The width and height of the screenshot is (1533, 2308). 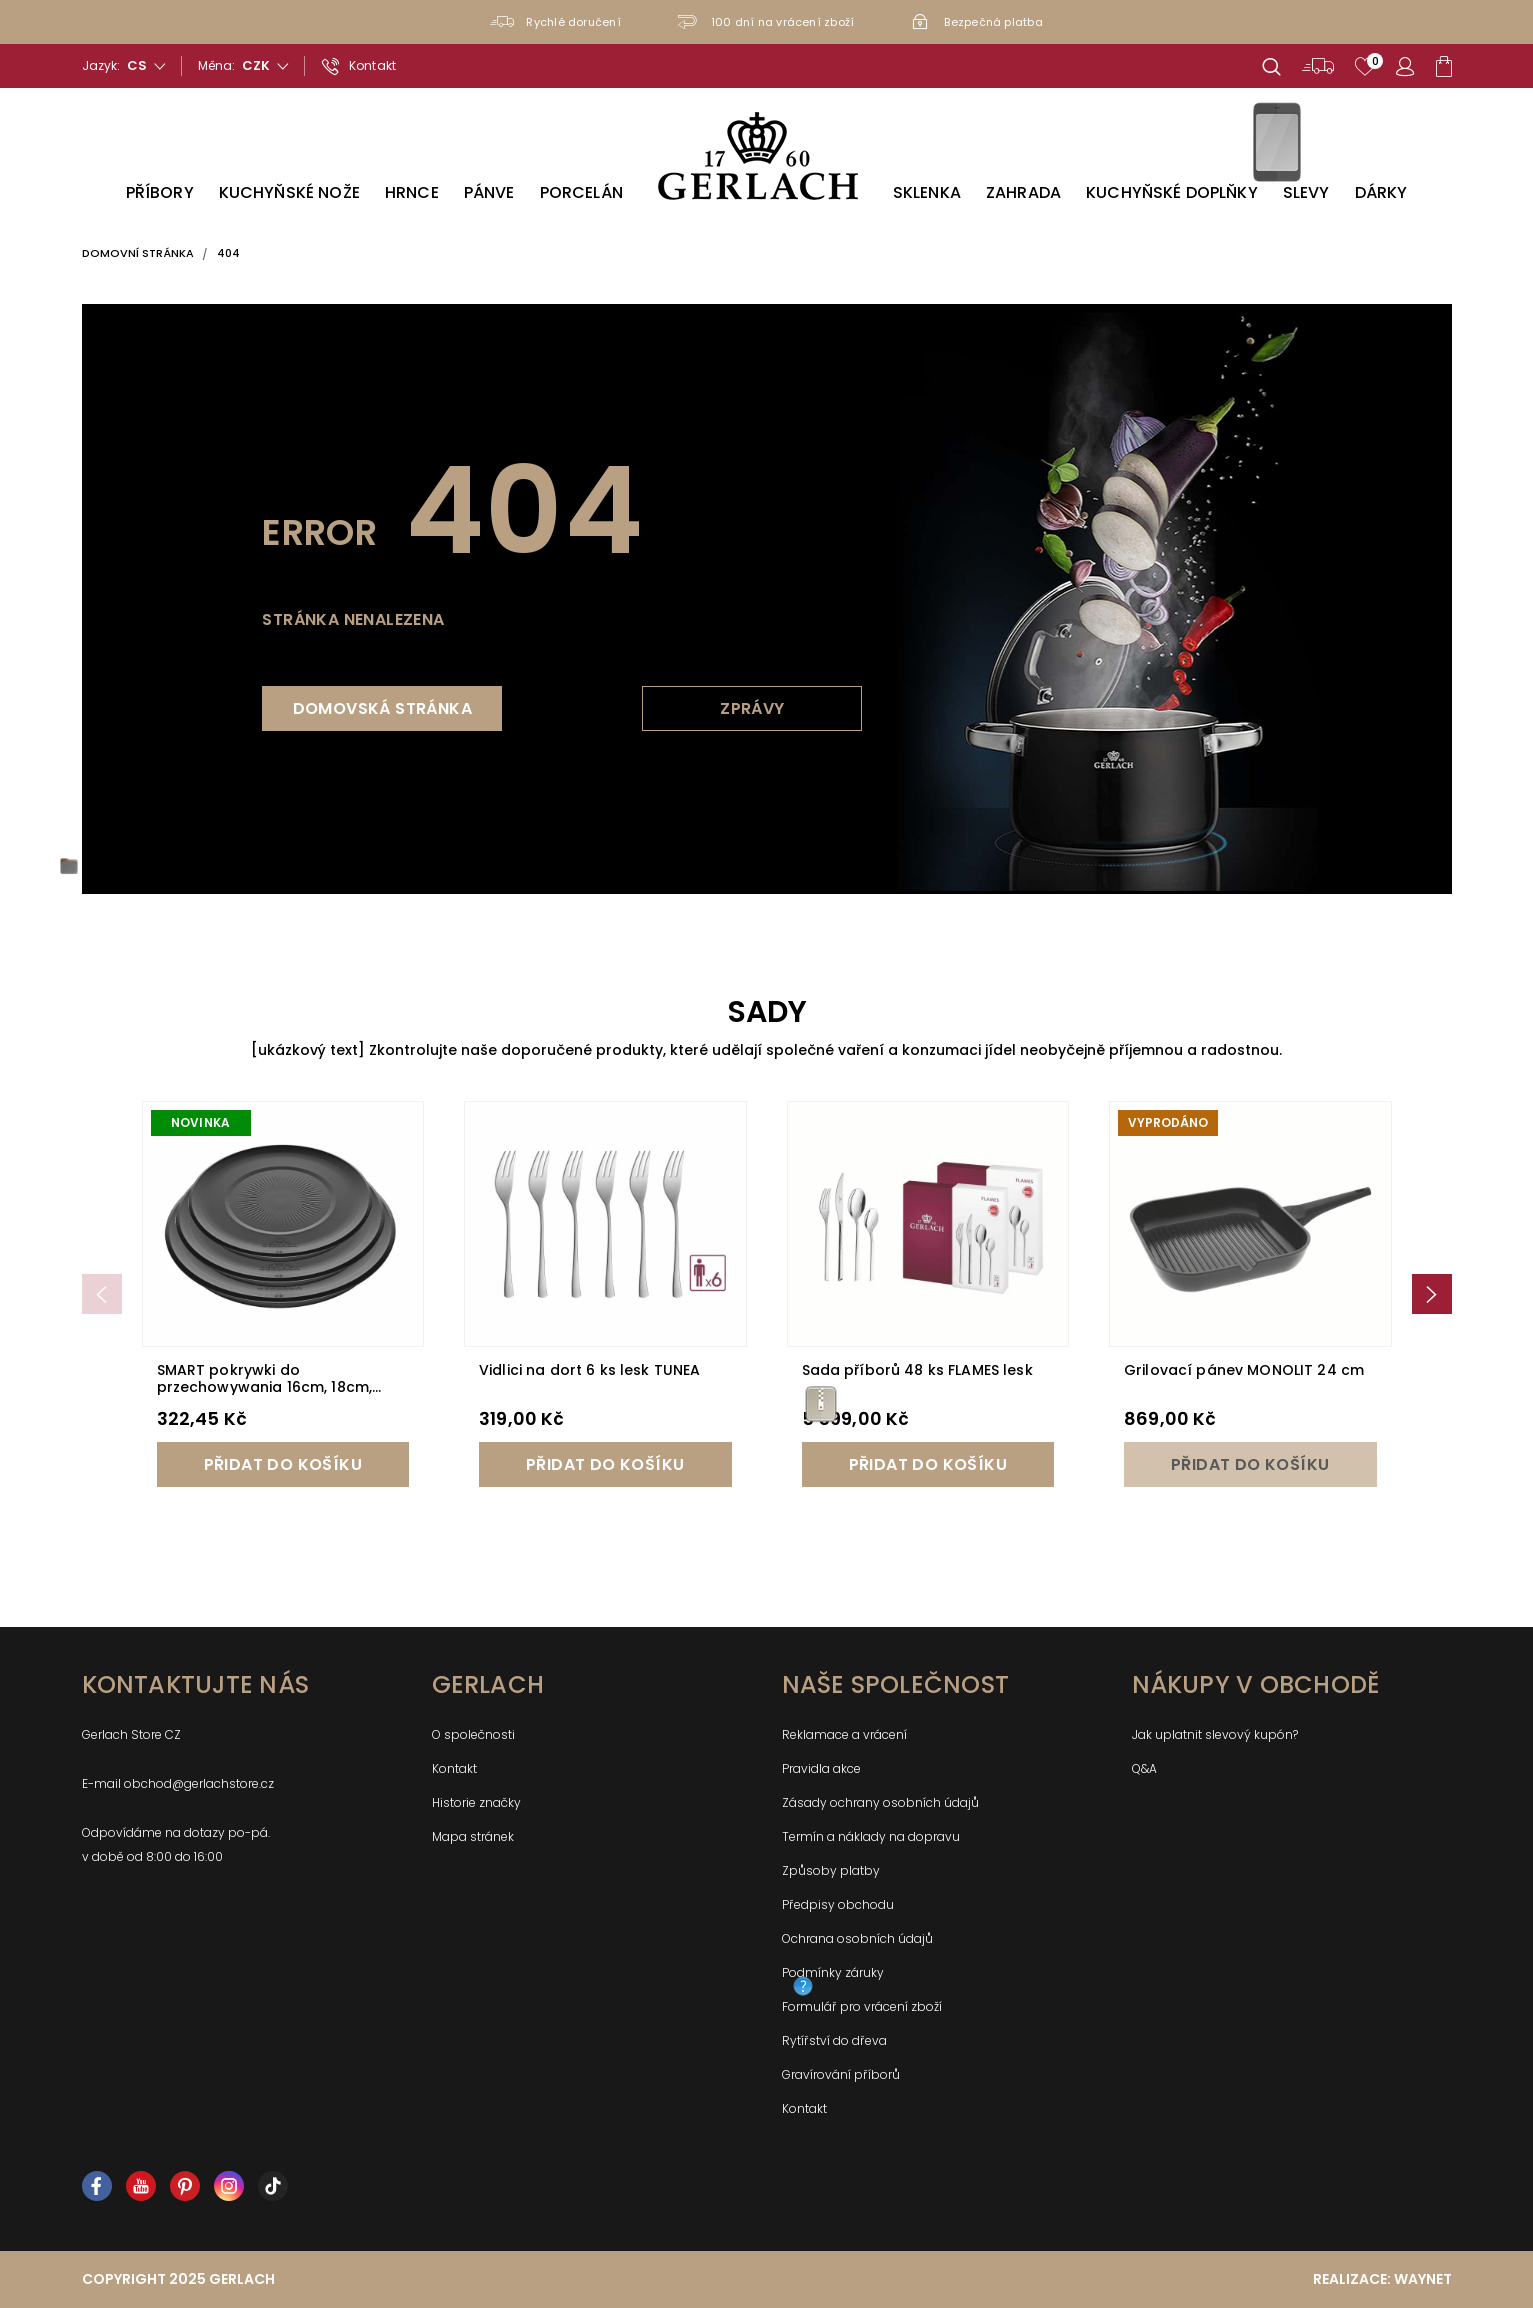 What do you see at coordinates (1277, 142) in the screenshot?
I see `indicates a mobile device or smartphone` at bounding box center [1277, 142].